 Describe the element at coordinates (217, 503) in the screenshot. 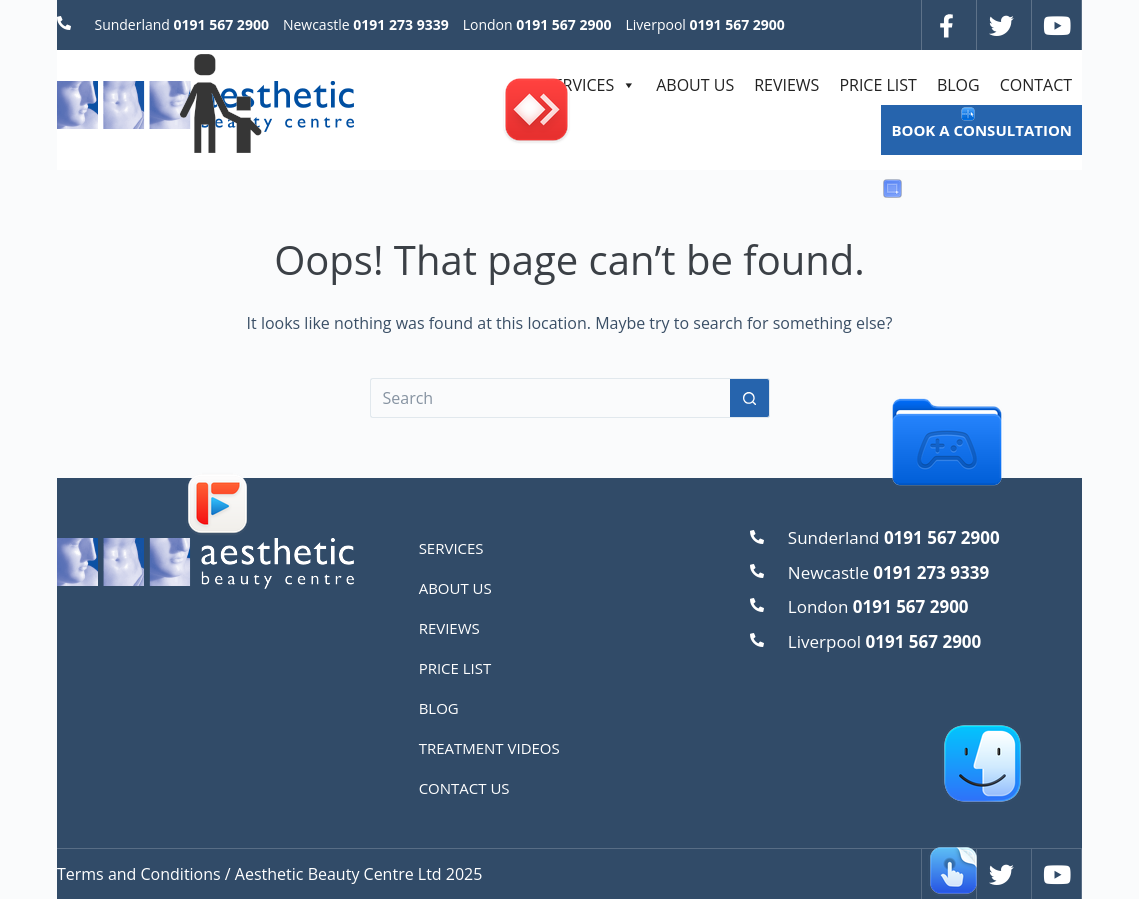

I see `open FreeTube app` at that location.